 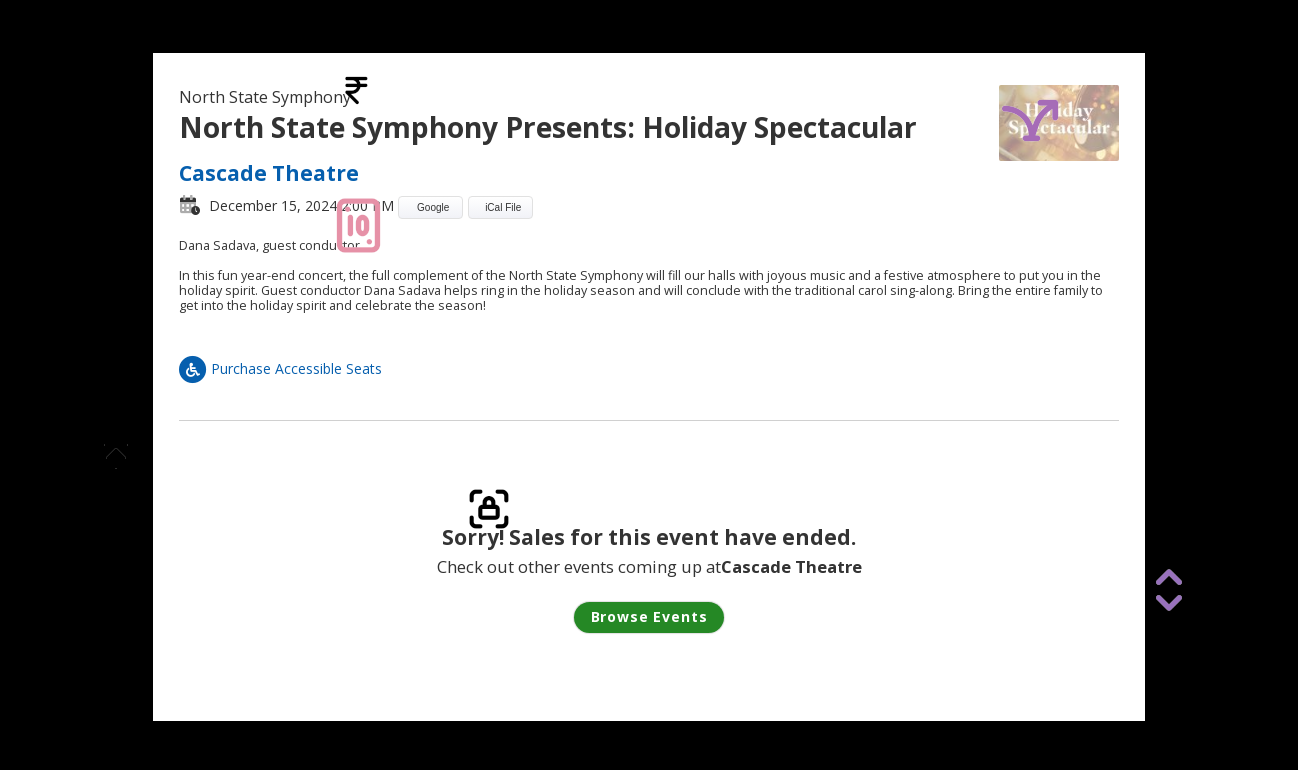 I want to click on indicates price or payment in Indian rupees, so click(x=355, y=90).